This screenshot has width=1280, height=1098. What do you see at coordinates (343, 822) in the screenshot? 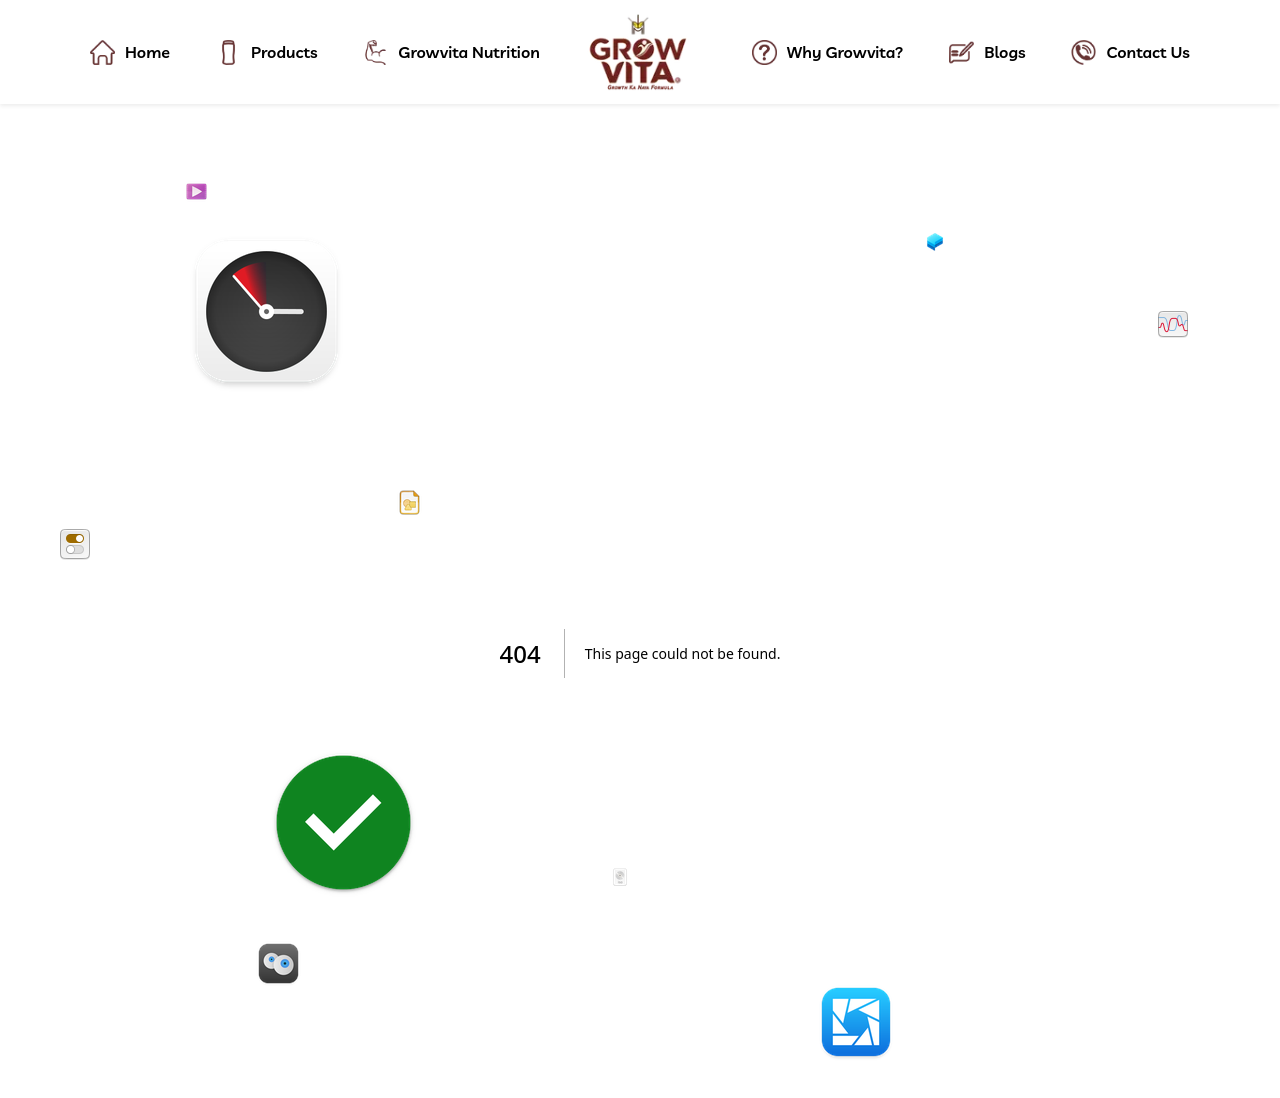
I see `confirm or accept an action` at bounding box center [343, 822].